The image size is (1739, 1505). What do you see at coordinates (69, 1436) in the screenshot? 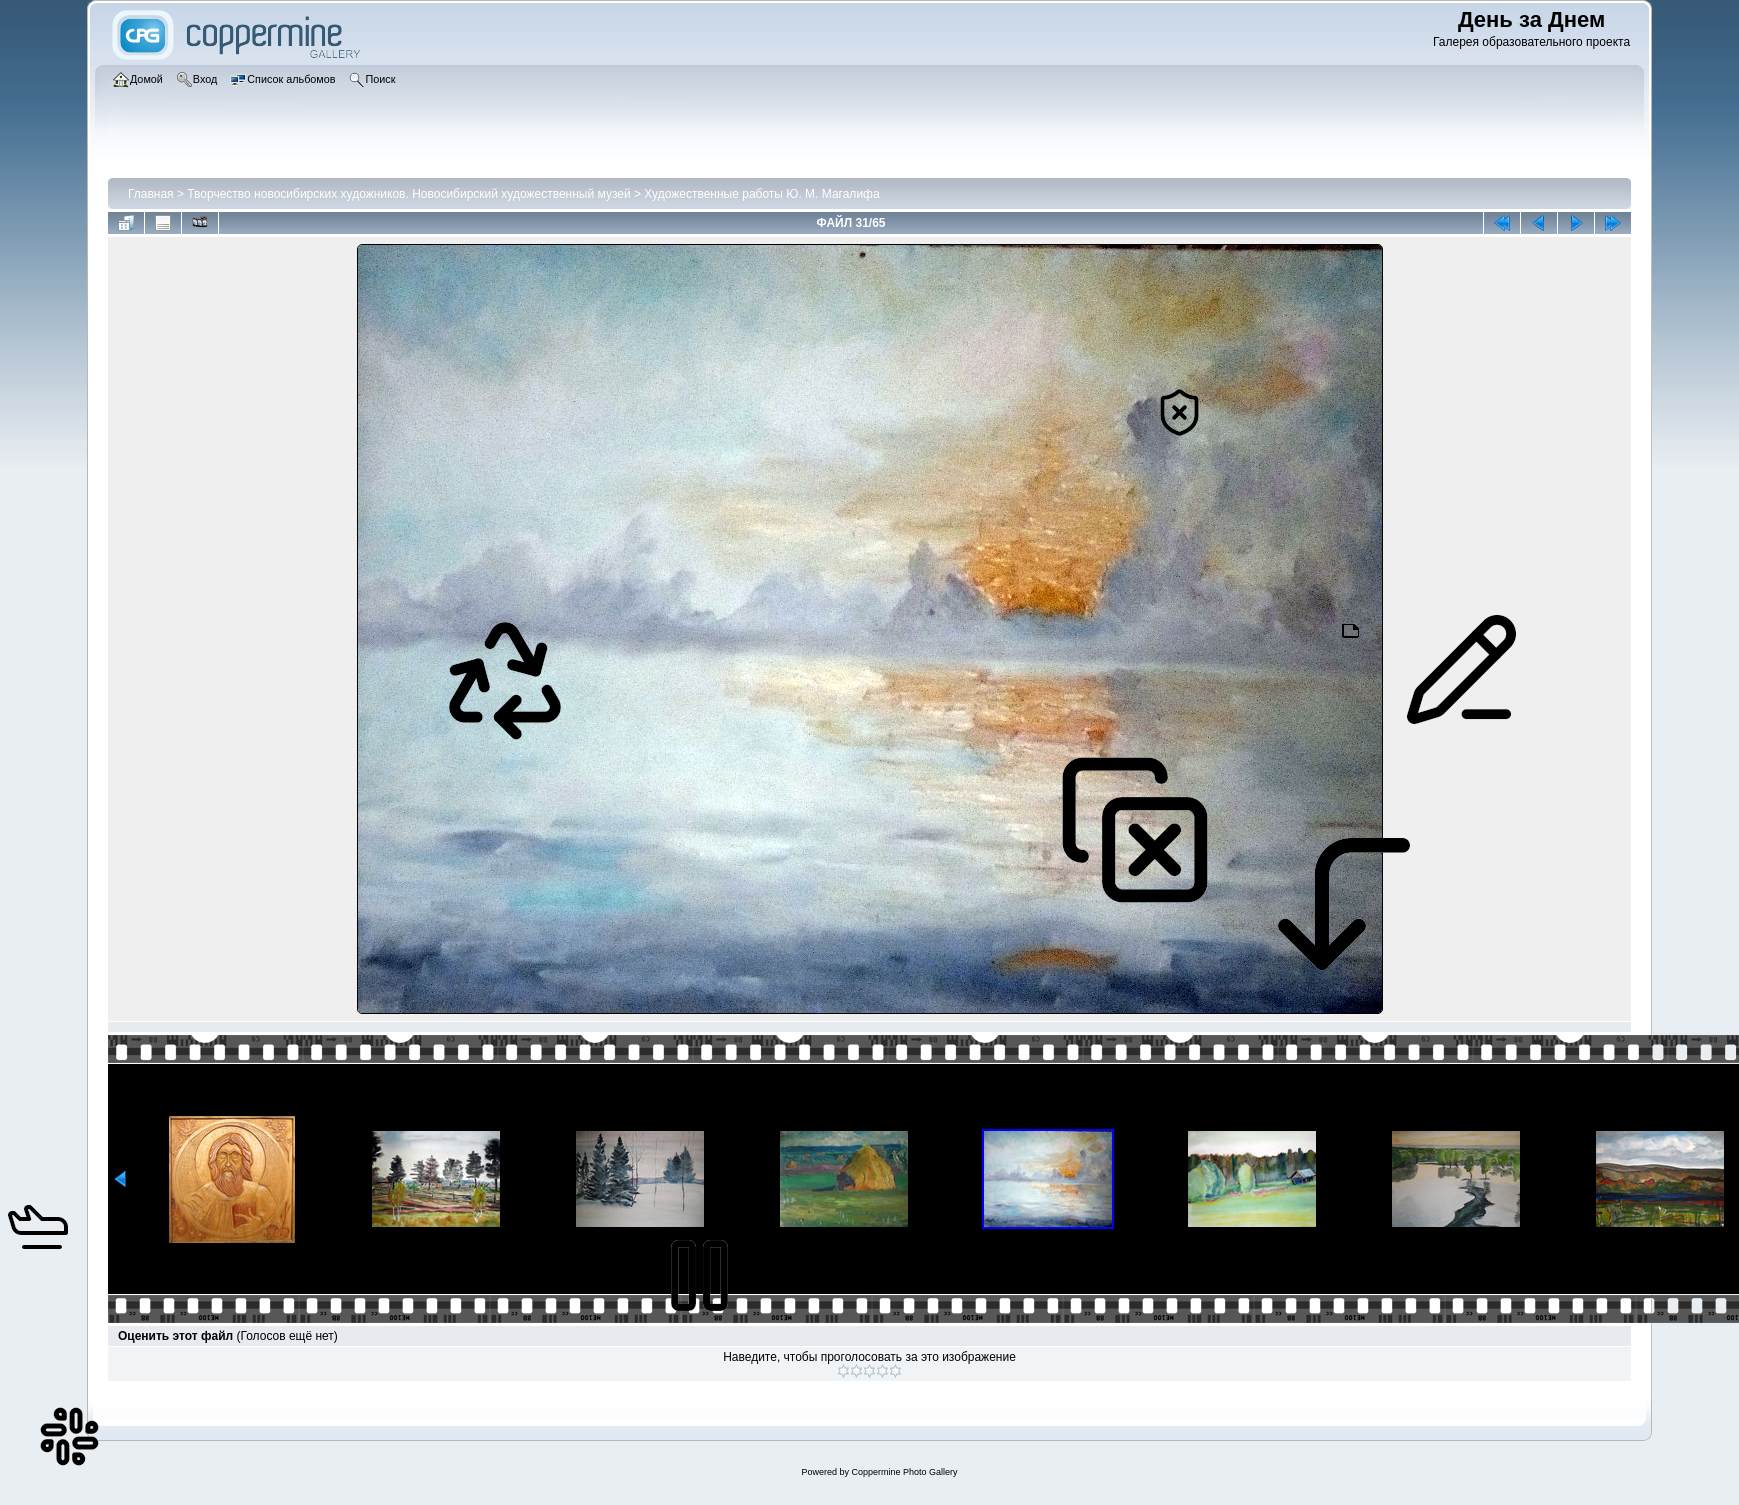
I see `open Slack messaging app` at bounding box center [69, 1436].